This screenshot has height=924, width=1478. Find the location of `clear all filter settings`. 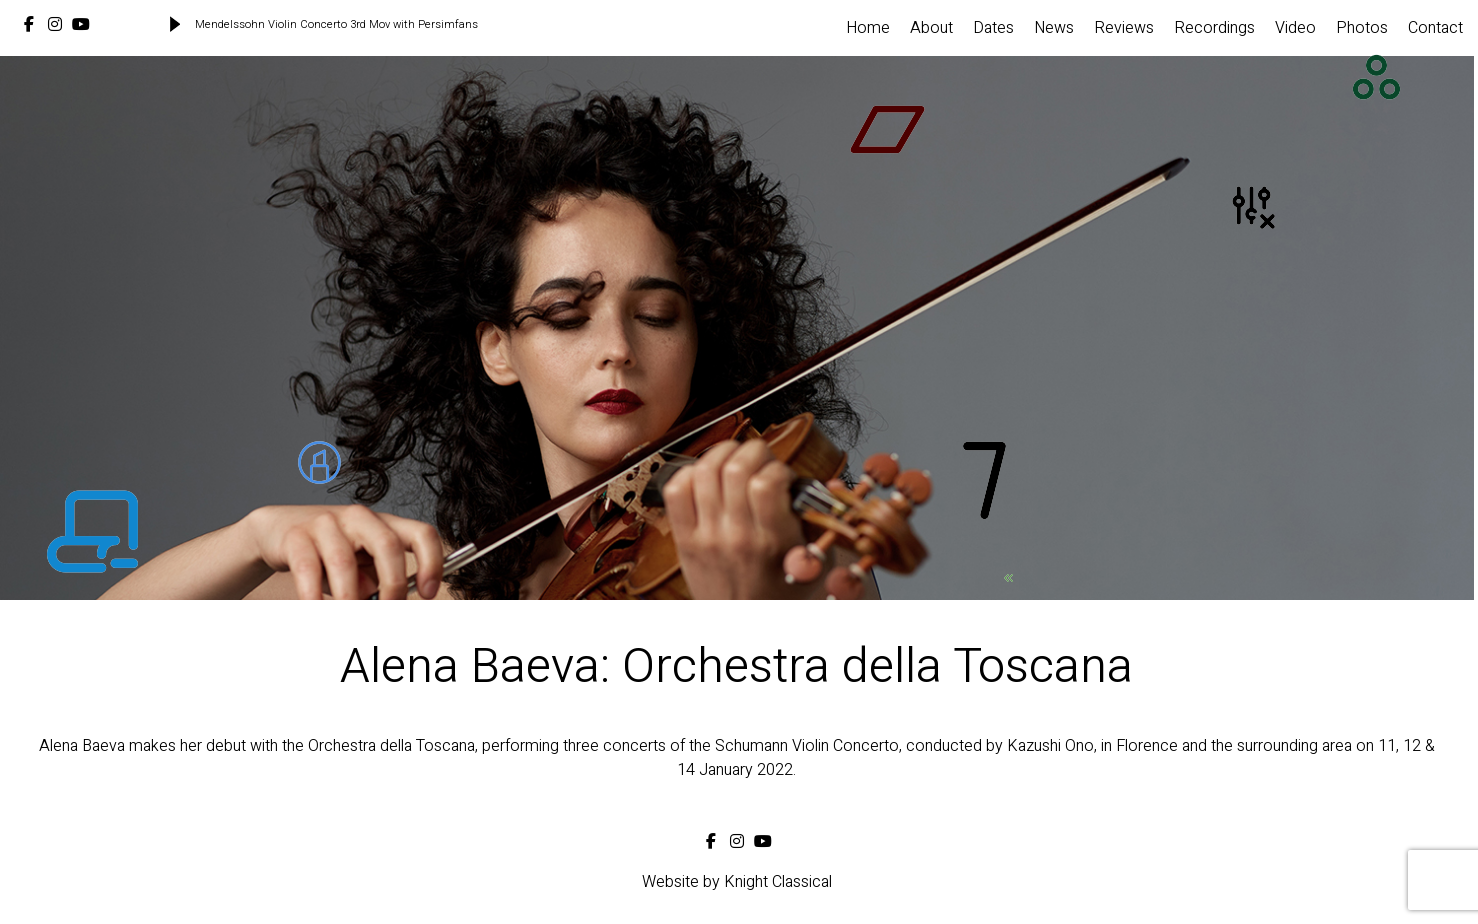

clear all filter settings is located at coordinates (1251, 205).